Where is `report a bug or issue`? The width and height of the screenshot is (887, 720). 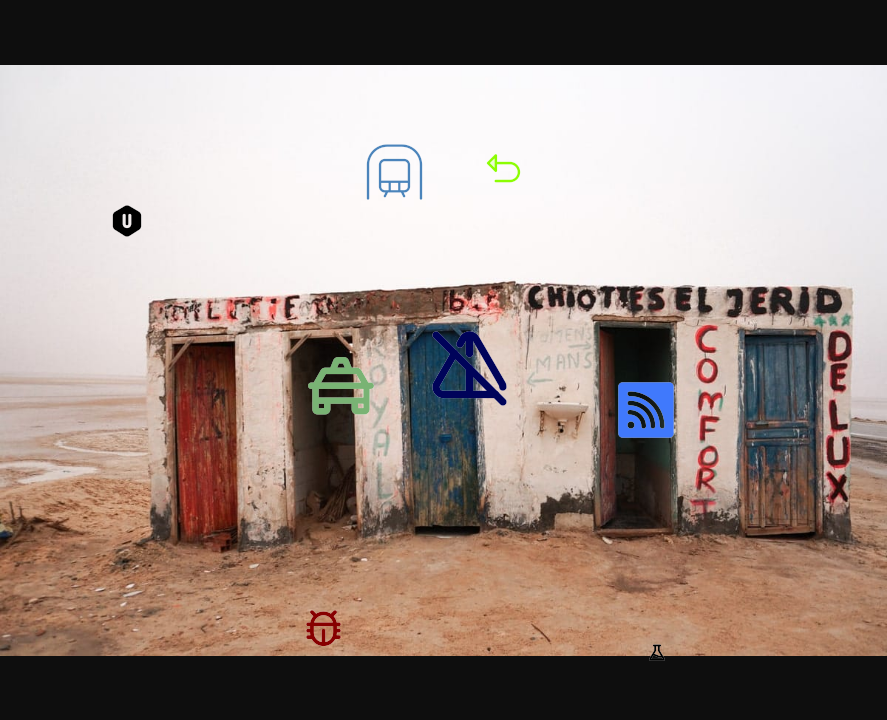 report a bug or issue is located at coordinates (323, 627).